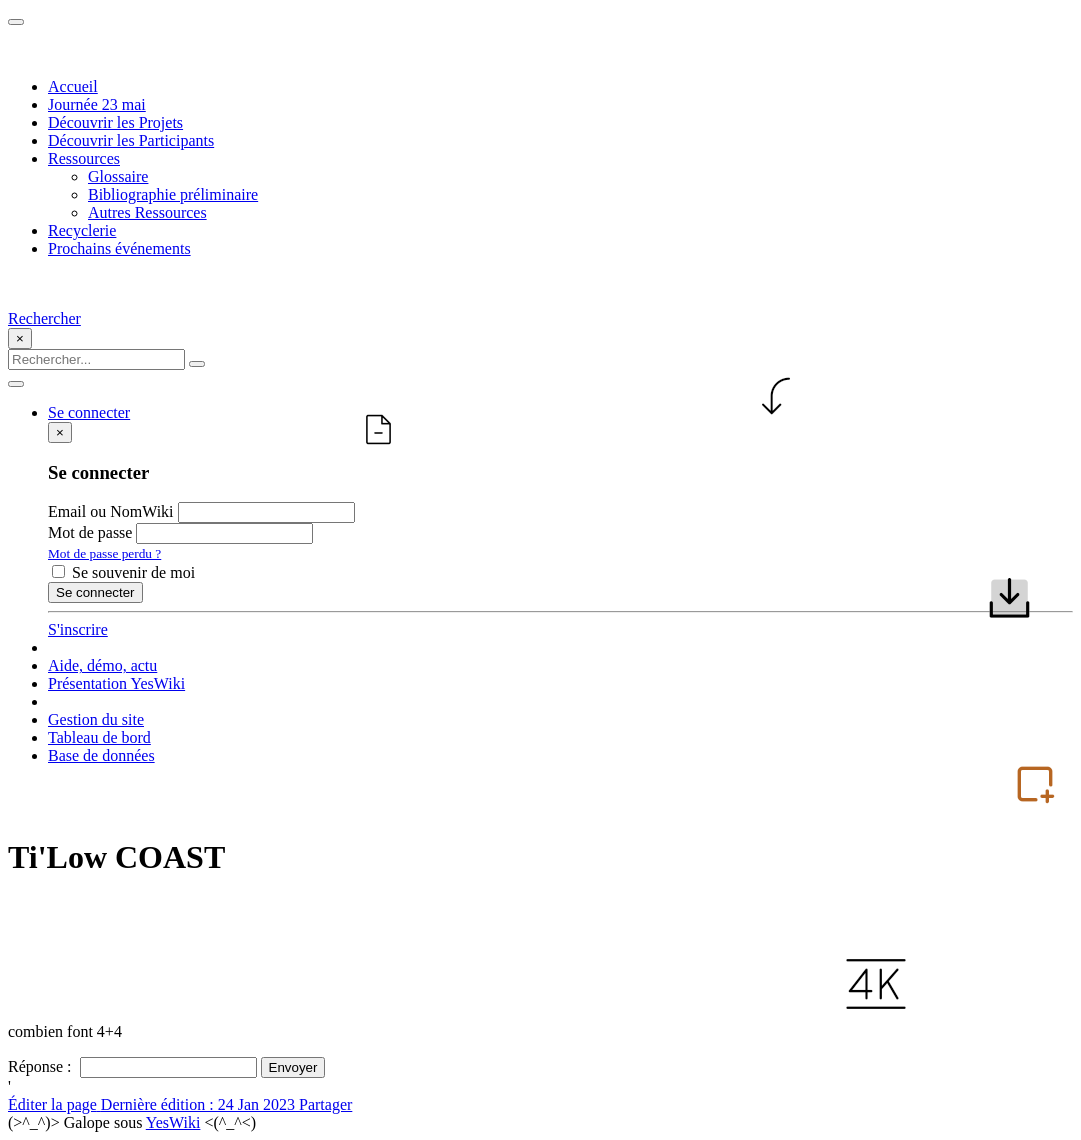 Image resolution: width=1081 pixels, height=1140 pixels. I want to click on add a new item or element, so click(1035, 784).